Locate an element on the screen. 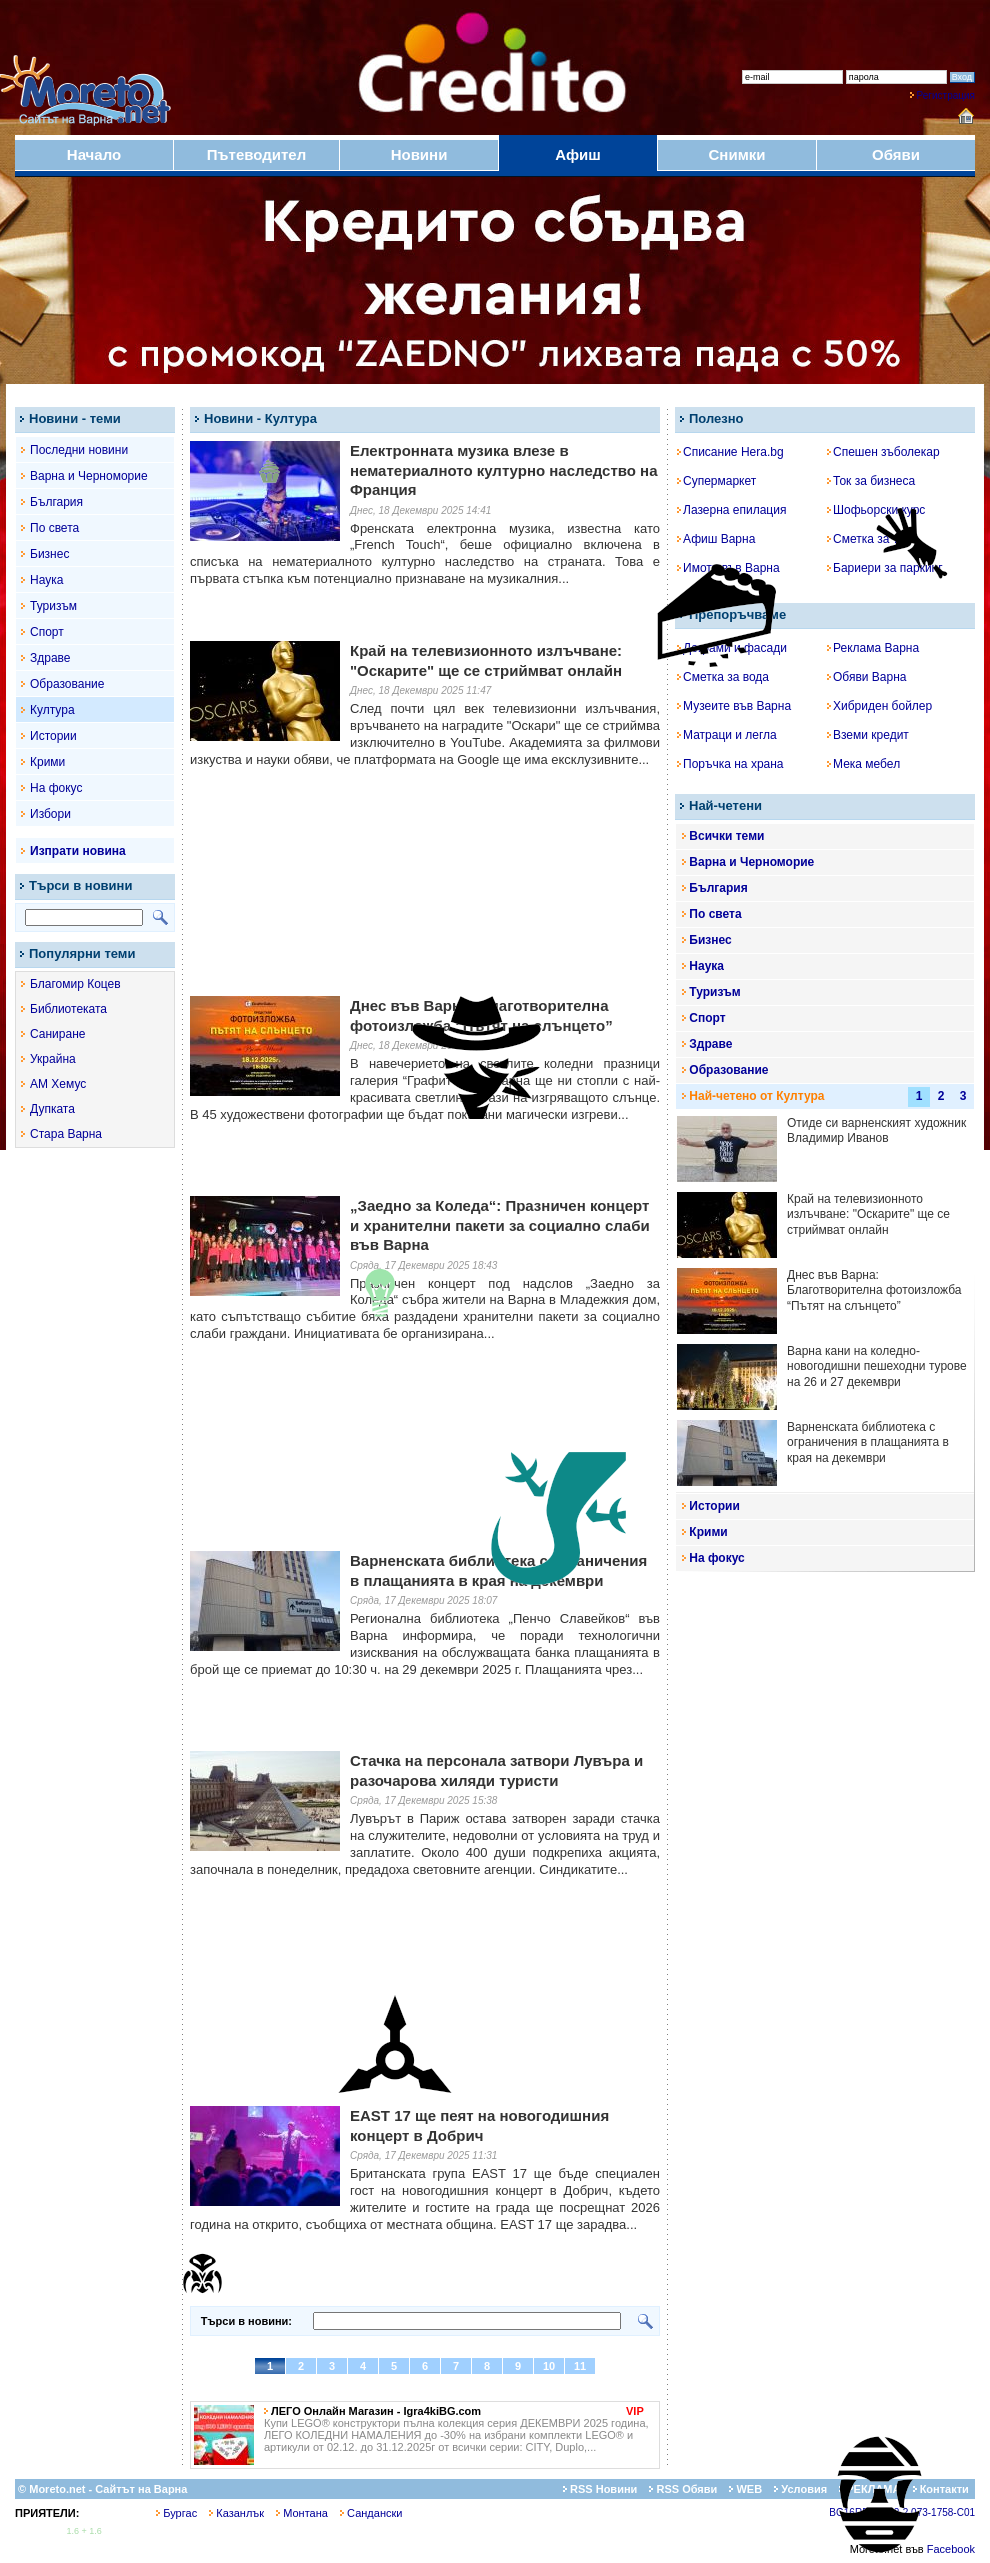 The height and width of the screenshot is (2563, 990). toggle invisibility or stealth mode is located at coordinates (879, 2494).